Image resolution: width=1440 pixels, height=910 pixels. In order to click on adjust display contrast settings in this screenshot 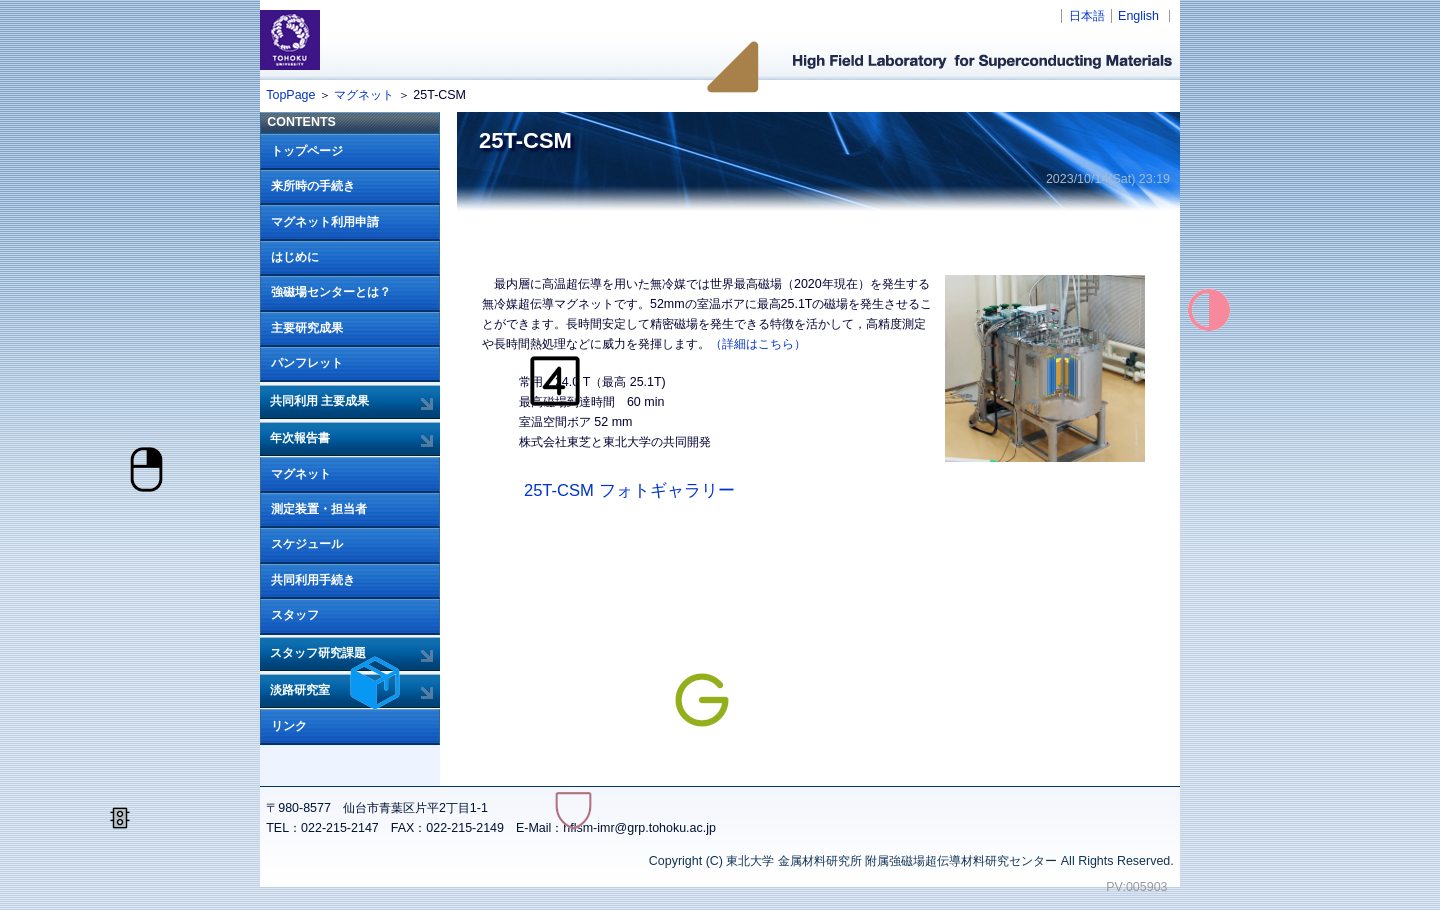, I will do `click(1209, 310)`.